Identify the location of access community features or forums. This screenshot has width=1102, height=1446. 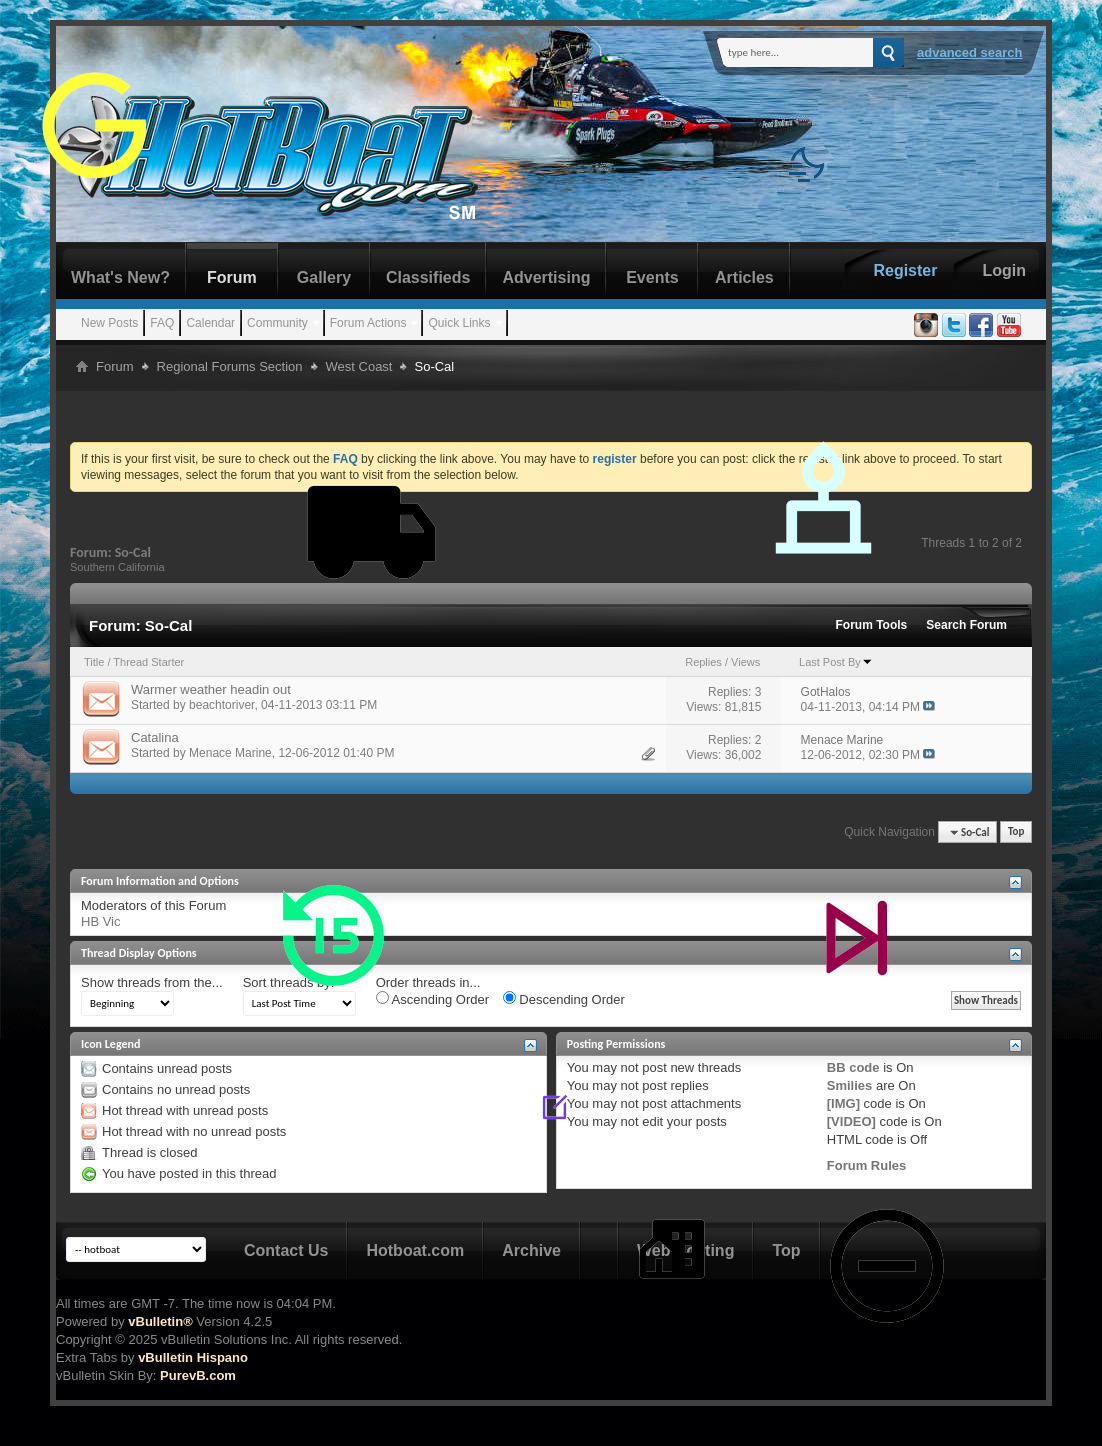
(672, 1249).